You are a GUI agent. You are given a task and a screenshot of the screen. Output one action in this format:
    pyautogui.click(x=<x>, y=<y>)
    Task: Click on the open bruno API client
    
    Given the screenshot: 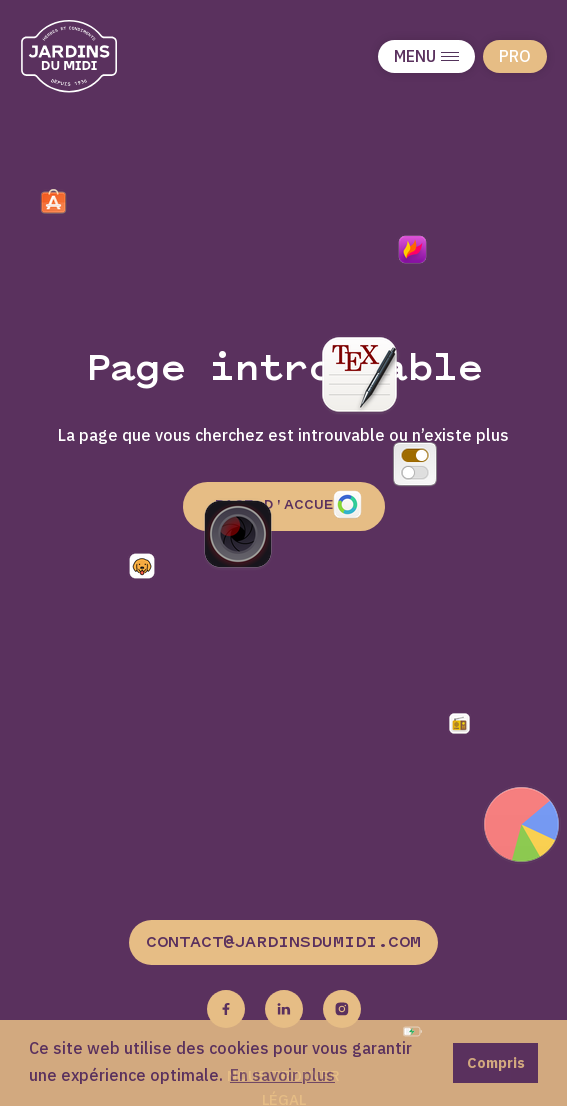 What is the action you would take?
    pyautogui.click(x=142, y=566)
    